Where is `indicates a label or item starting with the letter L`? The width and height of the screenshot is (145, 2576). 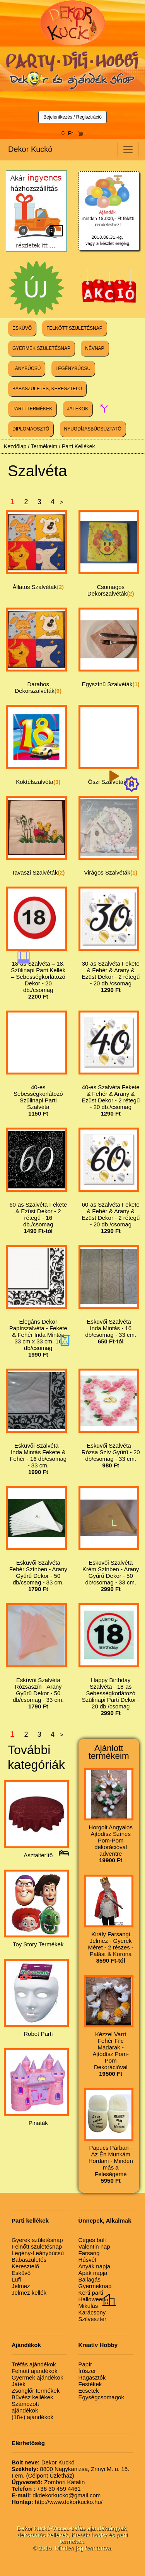
indicates a label or item starting with the letter L is located at coordinates (114, 1523).